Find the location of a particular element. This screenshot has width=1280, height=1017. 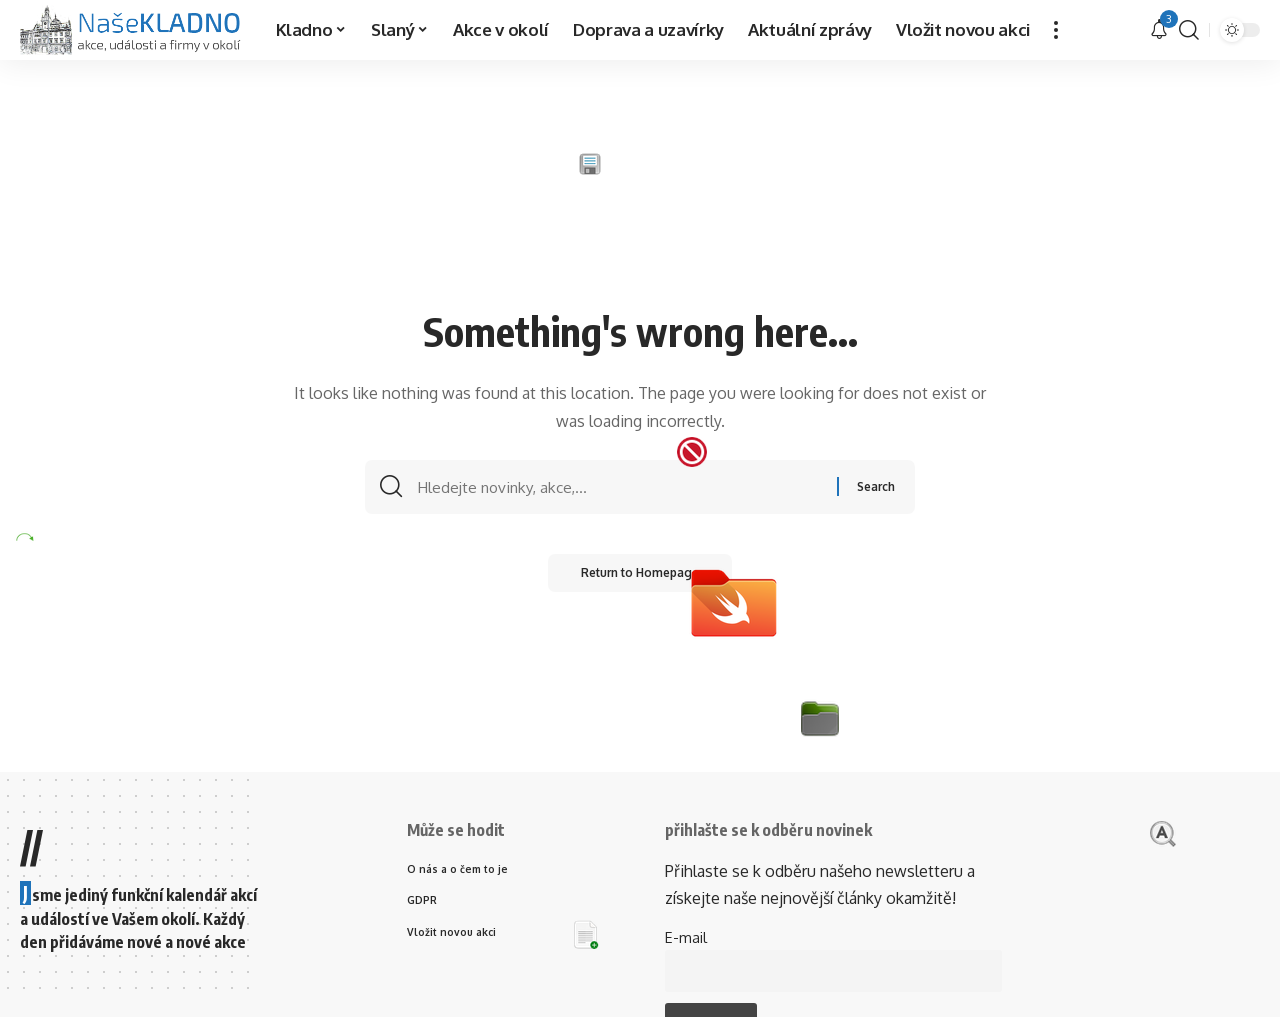

redo the last undone action is located at coordinates (25, 537).